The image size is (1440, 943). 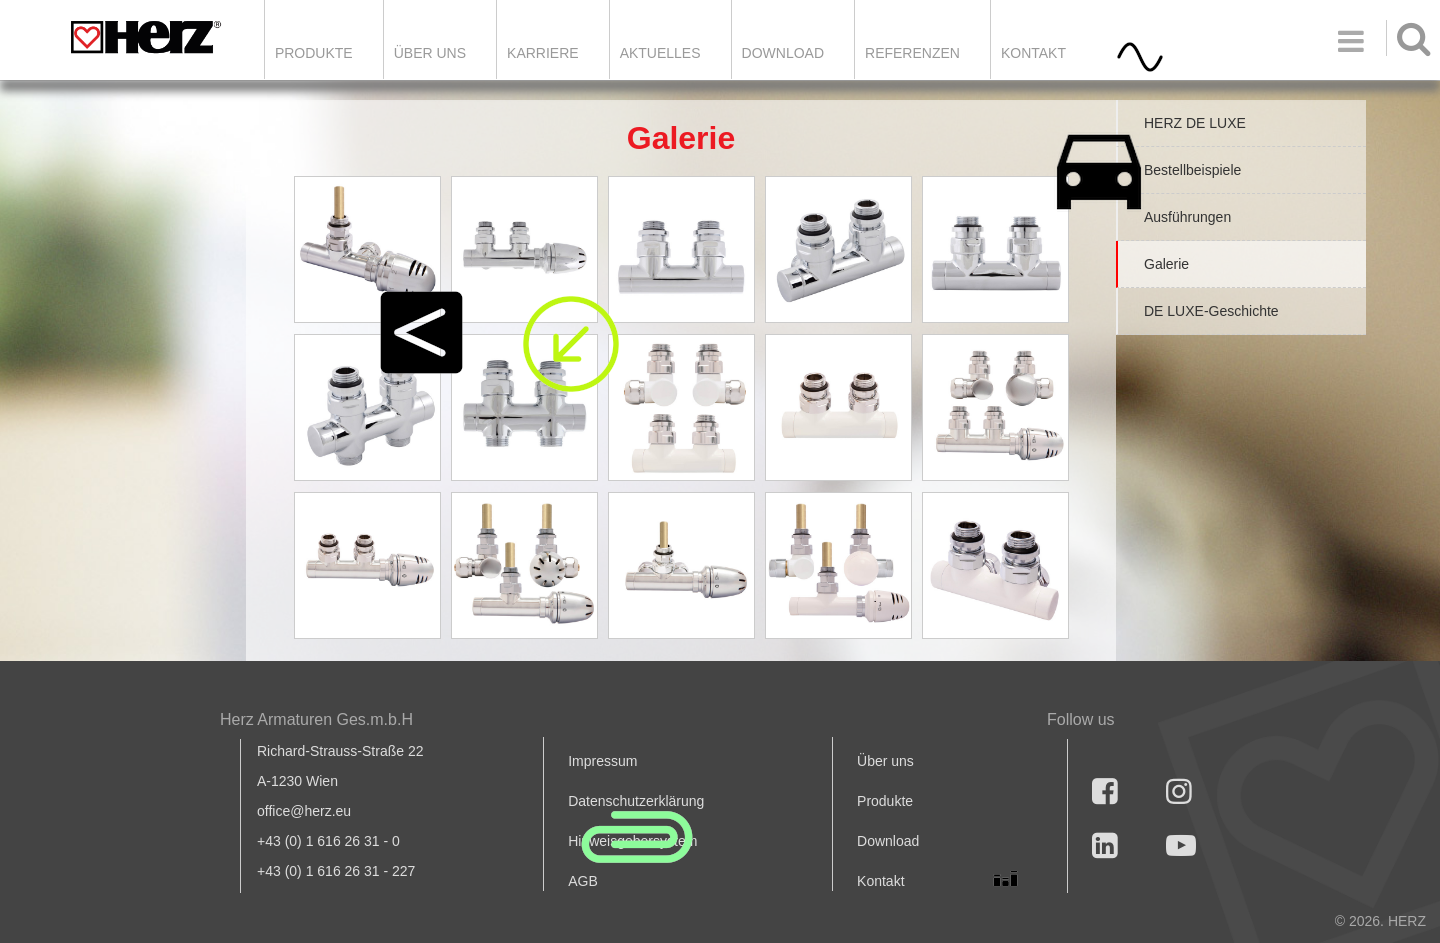 I want to click on attach a file to your message, so click(x=637, y=837).